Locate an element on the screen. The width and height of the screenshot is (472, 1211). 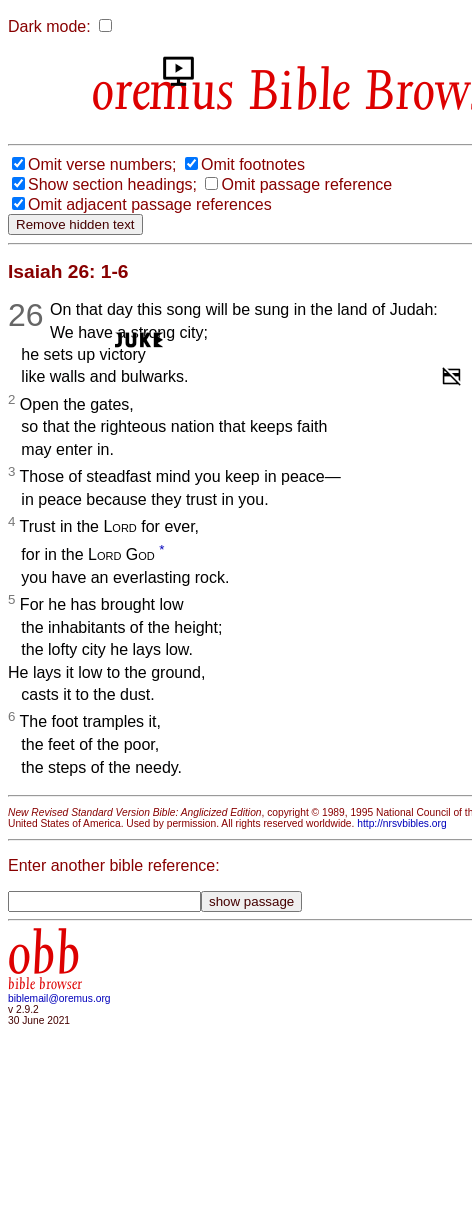
juke music streaming service logo is located at coordinates (139, 340).